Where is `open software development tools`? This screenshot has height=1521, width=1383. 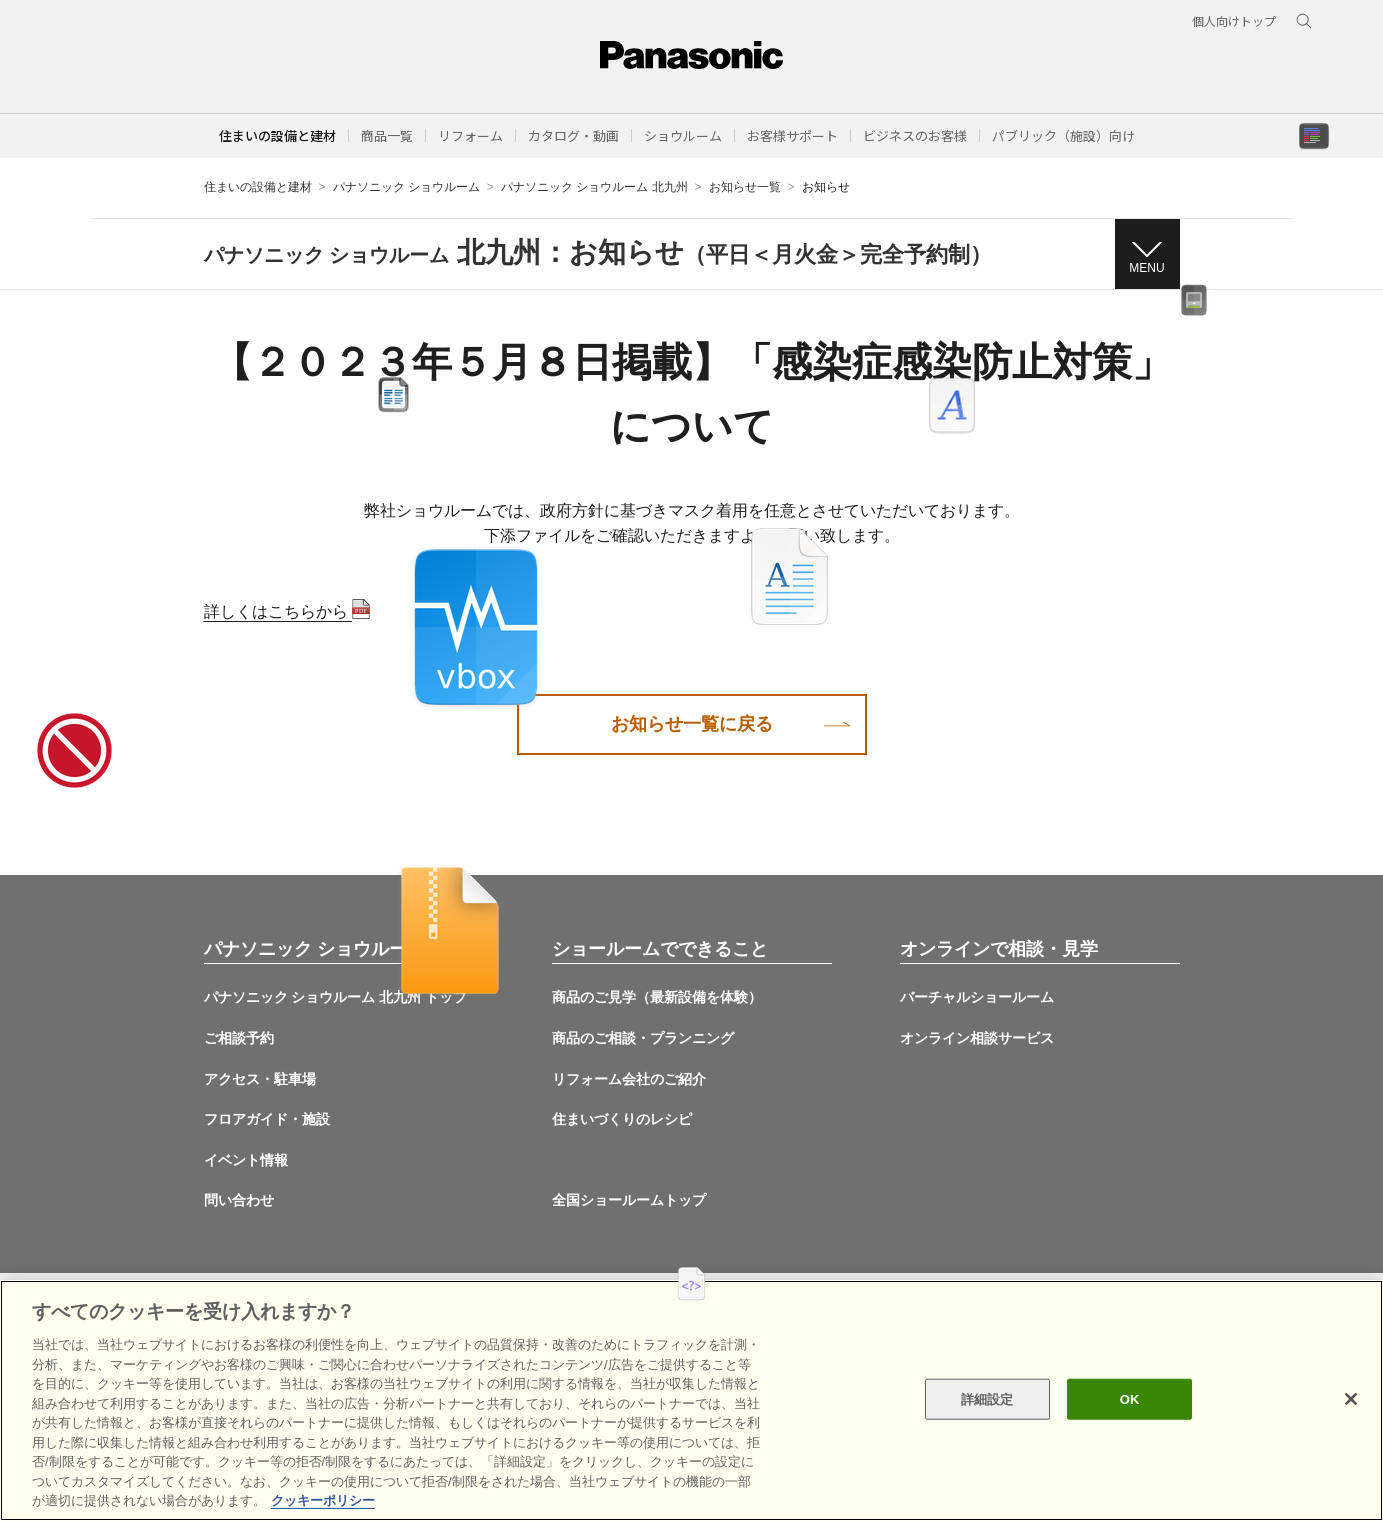 open software development tools is located at coordinates (1314, 136).